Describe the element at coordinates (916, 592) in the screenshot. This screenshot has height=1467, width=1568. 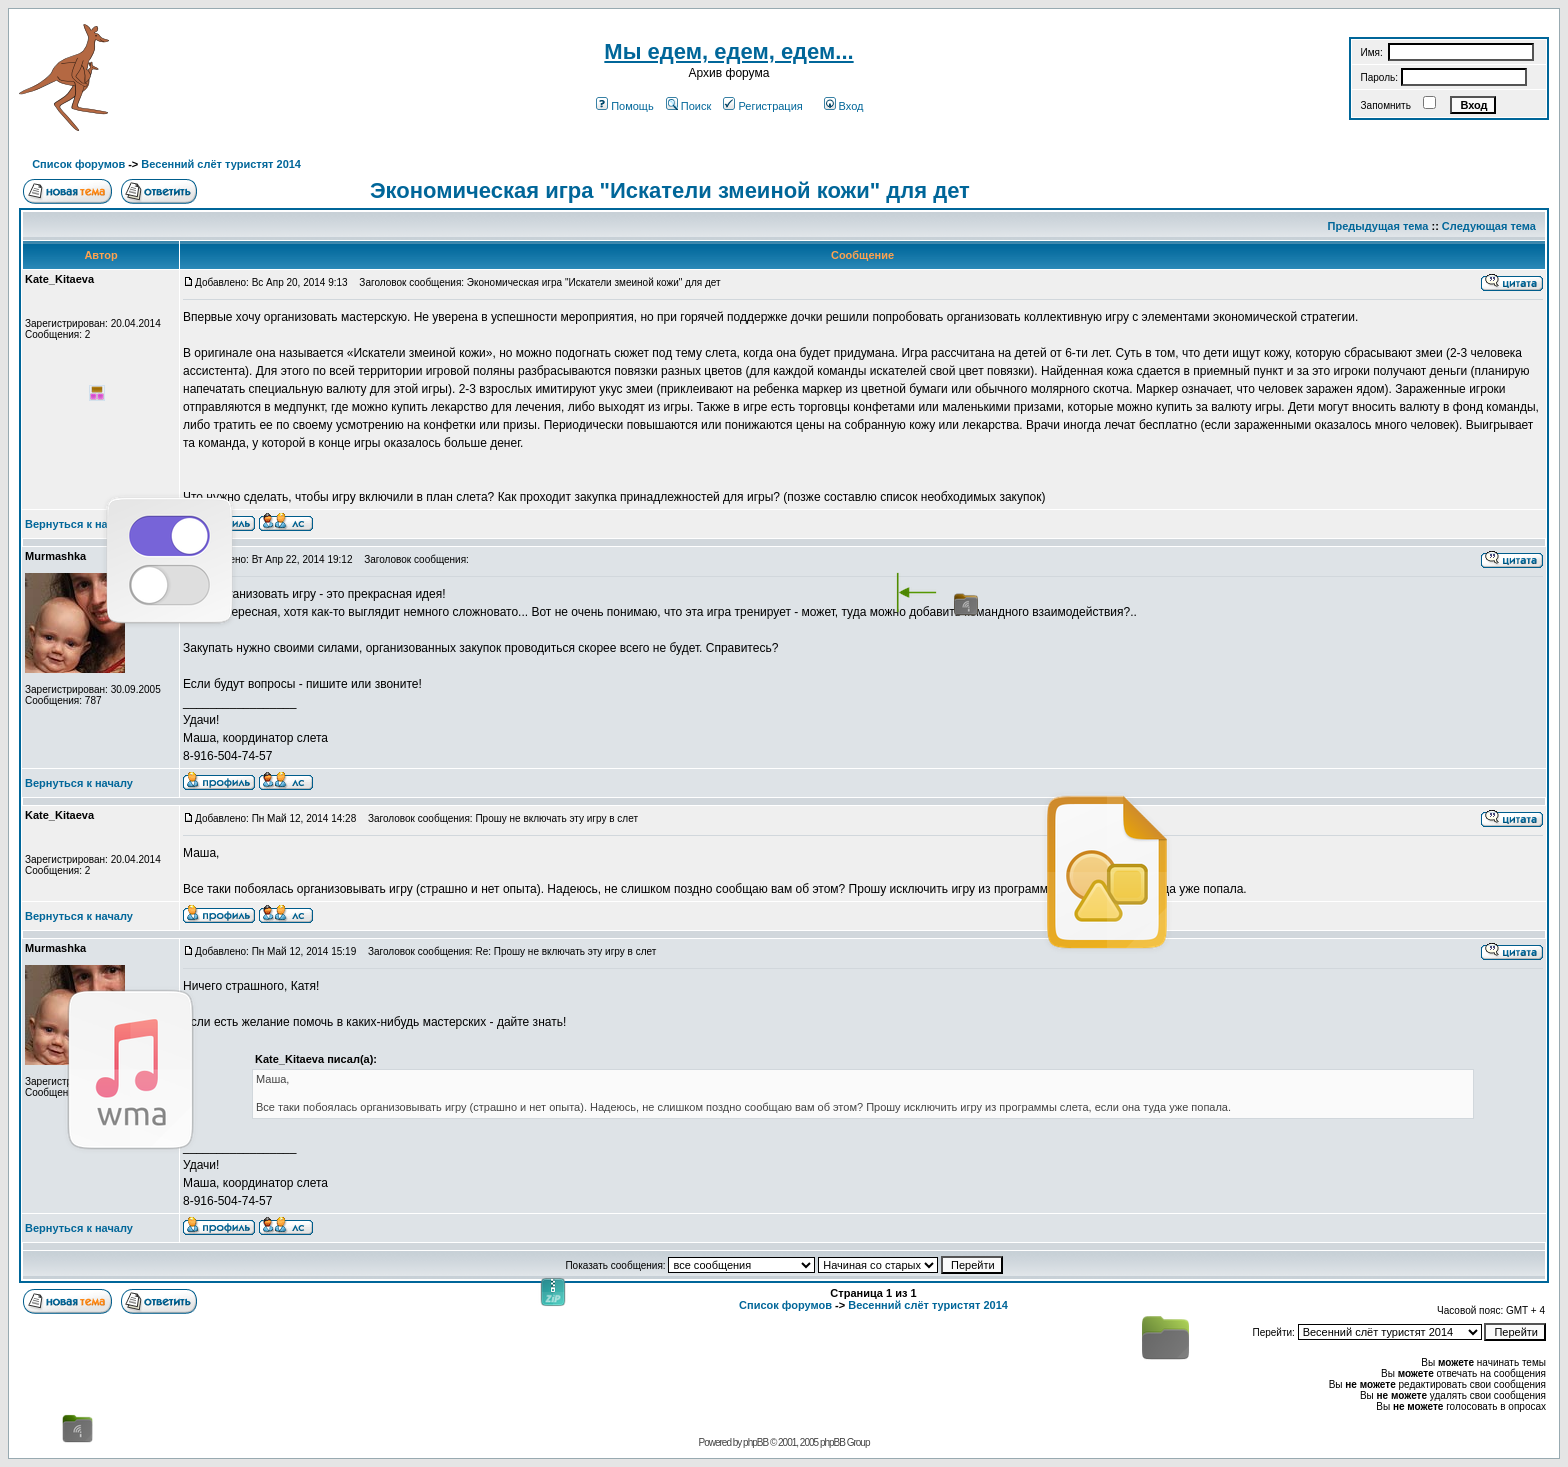
I see `go to the first item in a list or sequence` at that location.